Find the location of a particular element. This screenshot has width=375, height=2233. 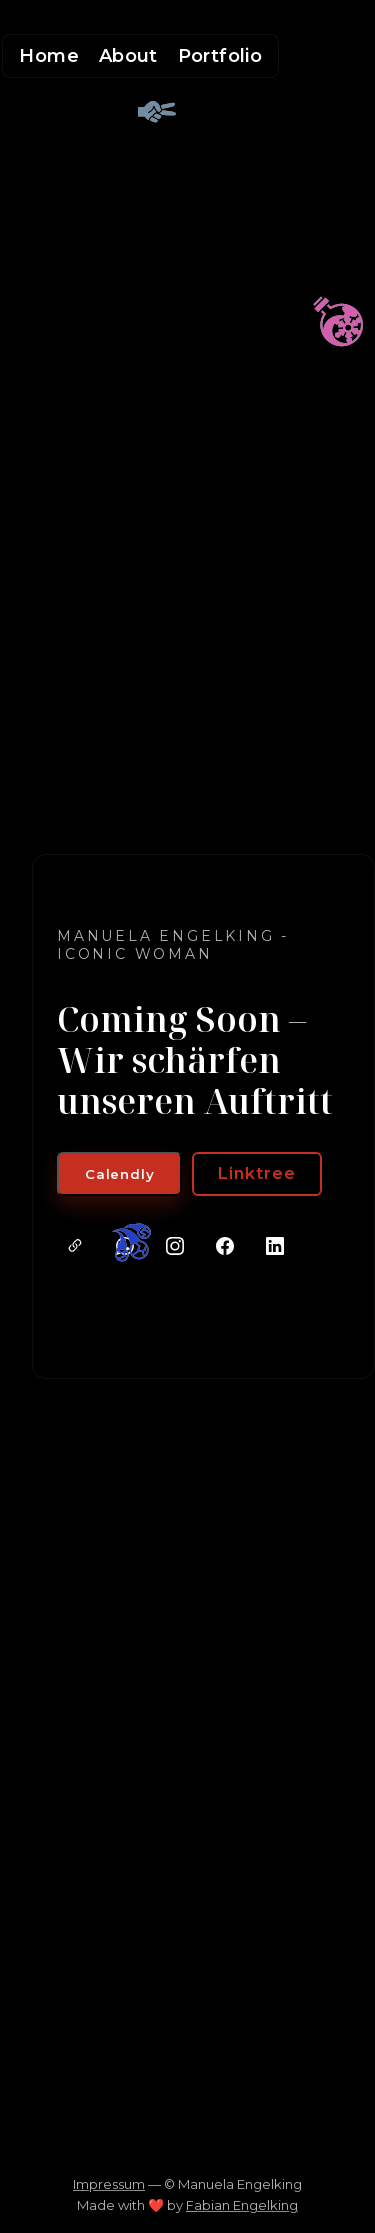

scissors gesture in rock-paper-scissors game is located at coordinates (157, 109).